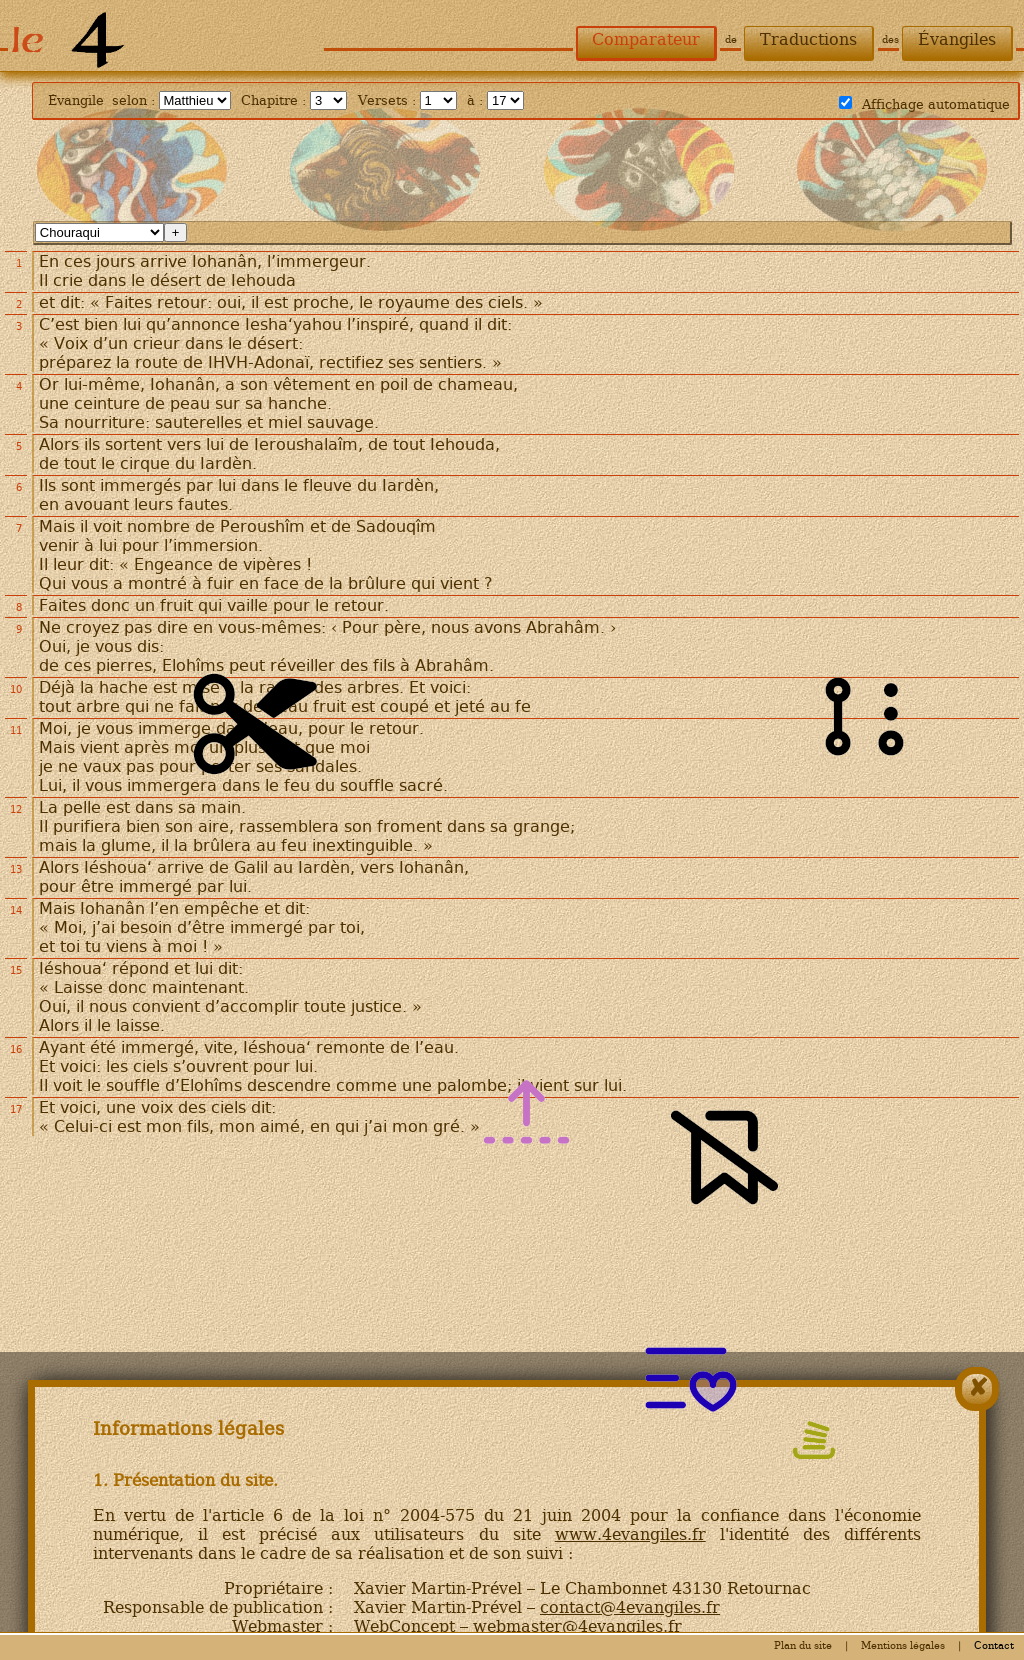 This screenshot has width=1024, height=1660. Describe the element at coordinates (724, 1157) in the screenshot. I see `remove bookmark from saved items` at that location.